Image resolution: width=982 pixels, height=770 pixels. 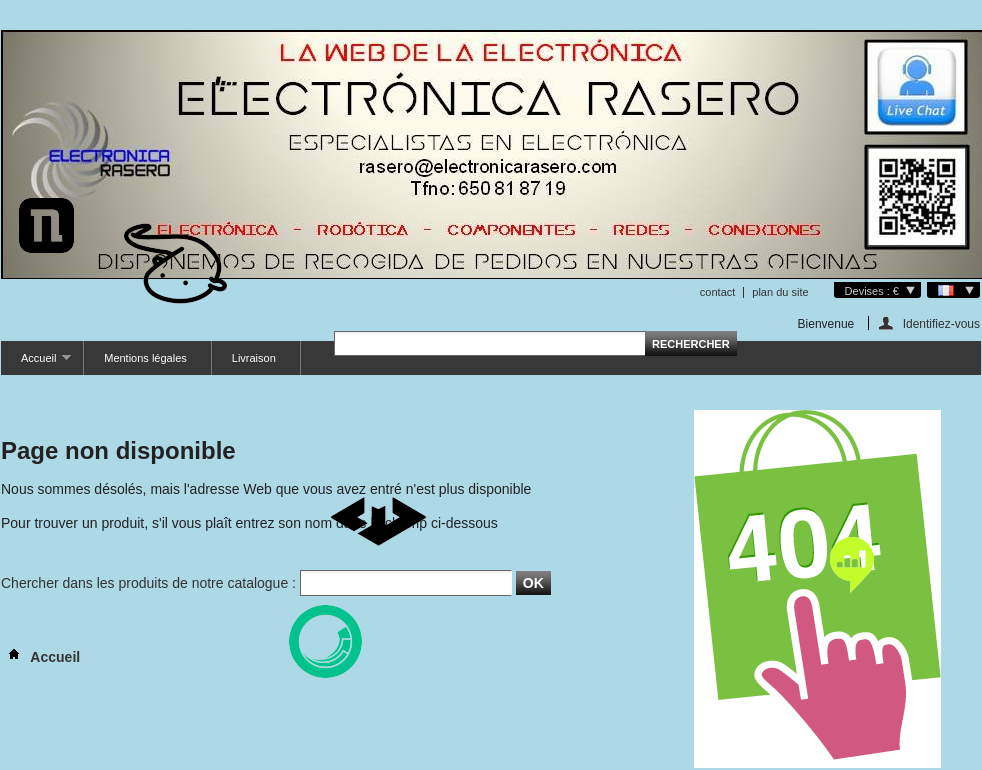 I want to click on visit have i been pwned website, so click(x=226, y=84).